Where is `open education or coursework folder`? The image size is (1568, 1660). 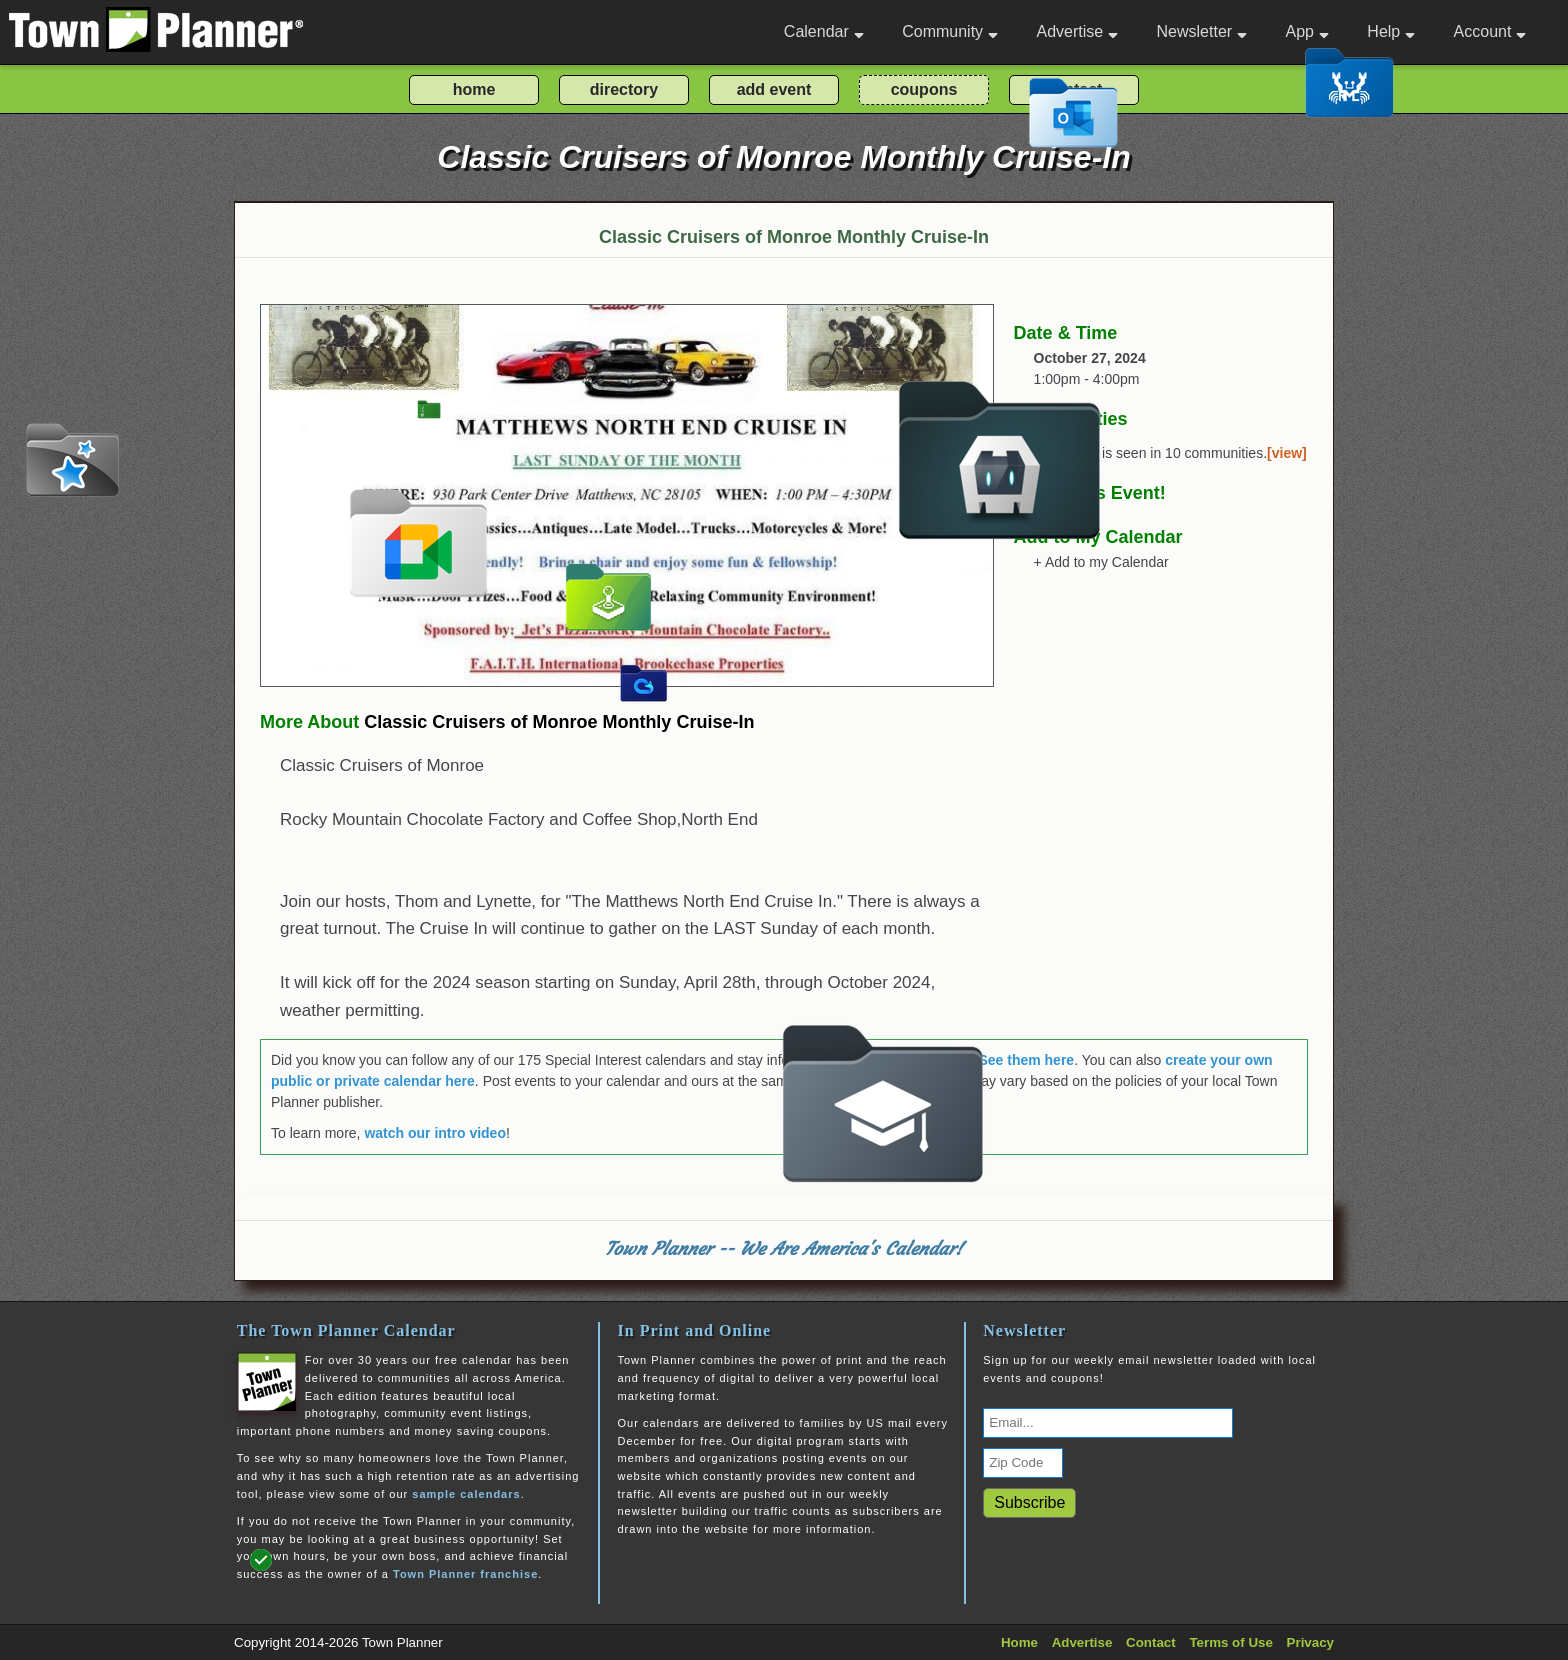
open education or coursework folder is located at coordinates (882, 1109).